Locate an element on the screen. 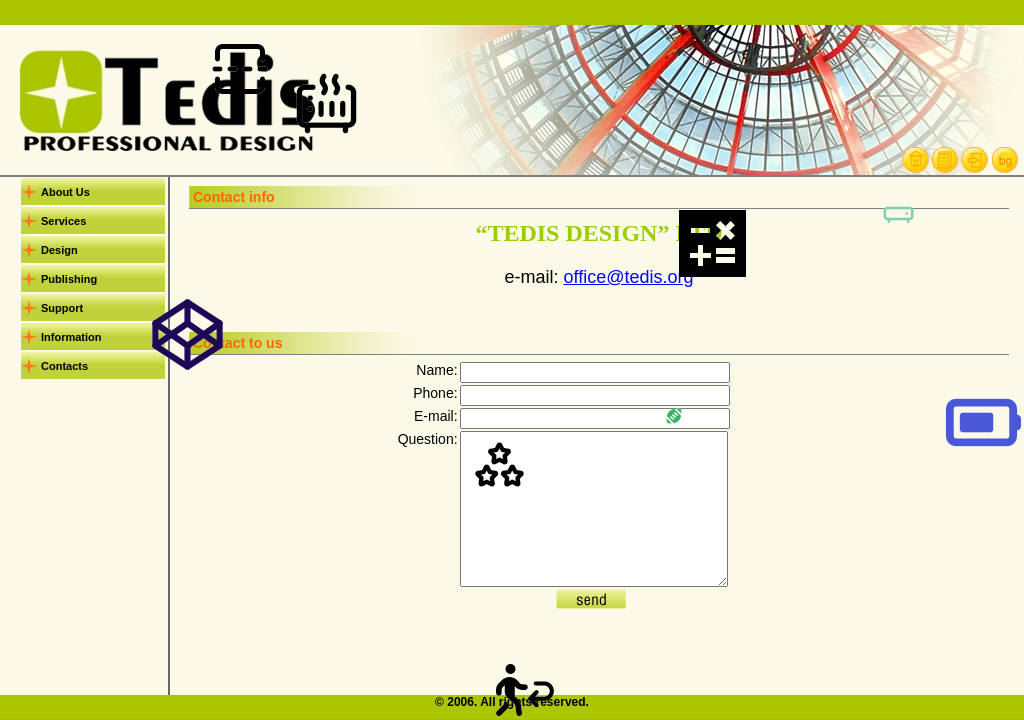 This screenshot has height=720, width=1024. access radio or audio receiver settings is located at coordinates (898, 213).